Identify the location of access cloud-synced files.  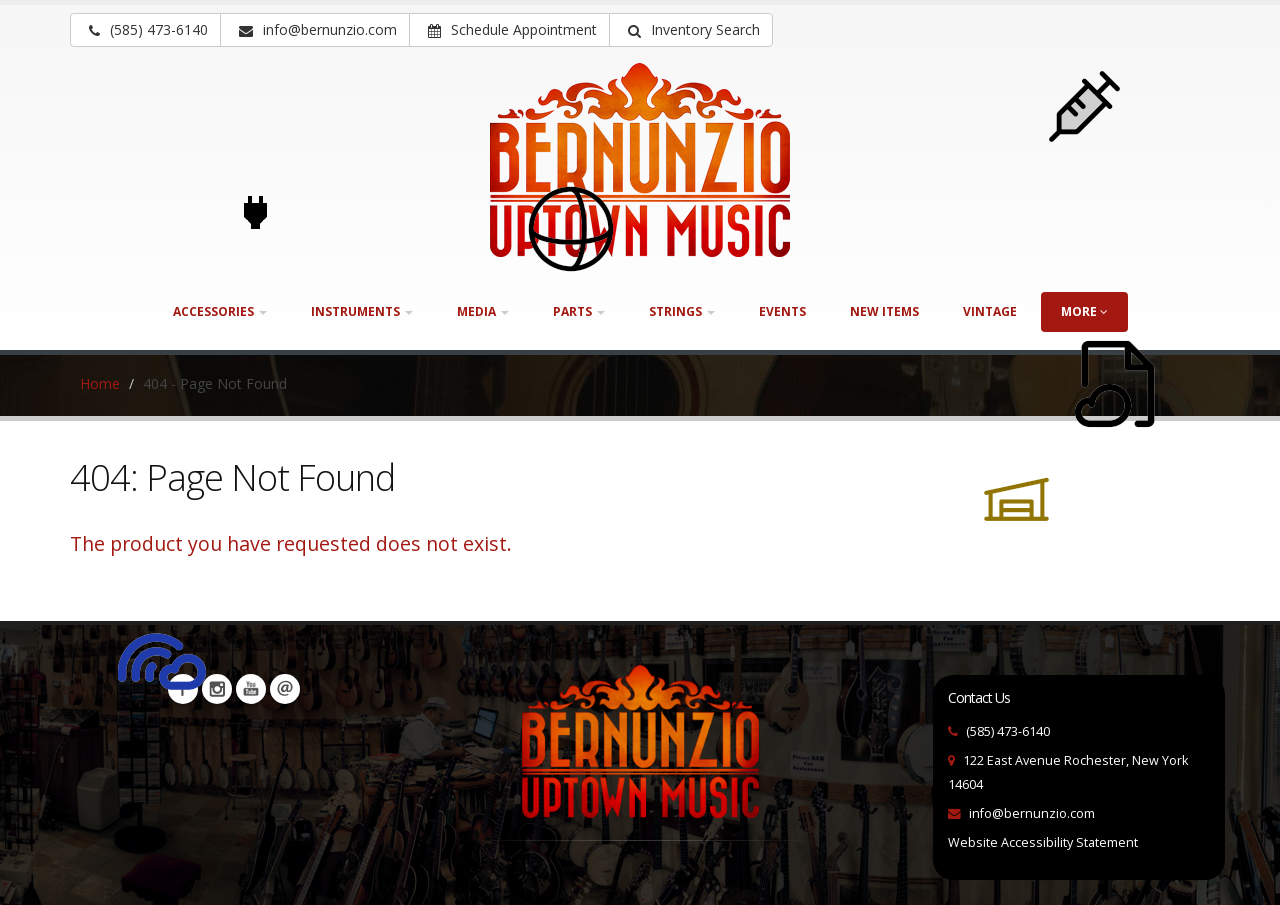
(1118, 384).